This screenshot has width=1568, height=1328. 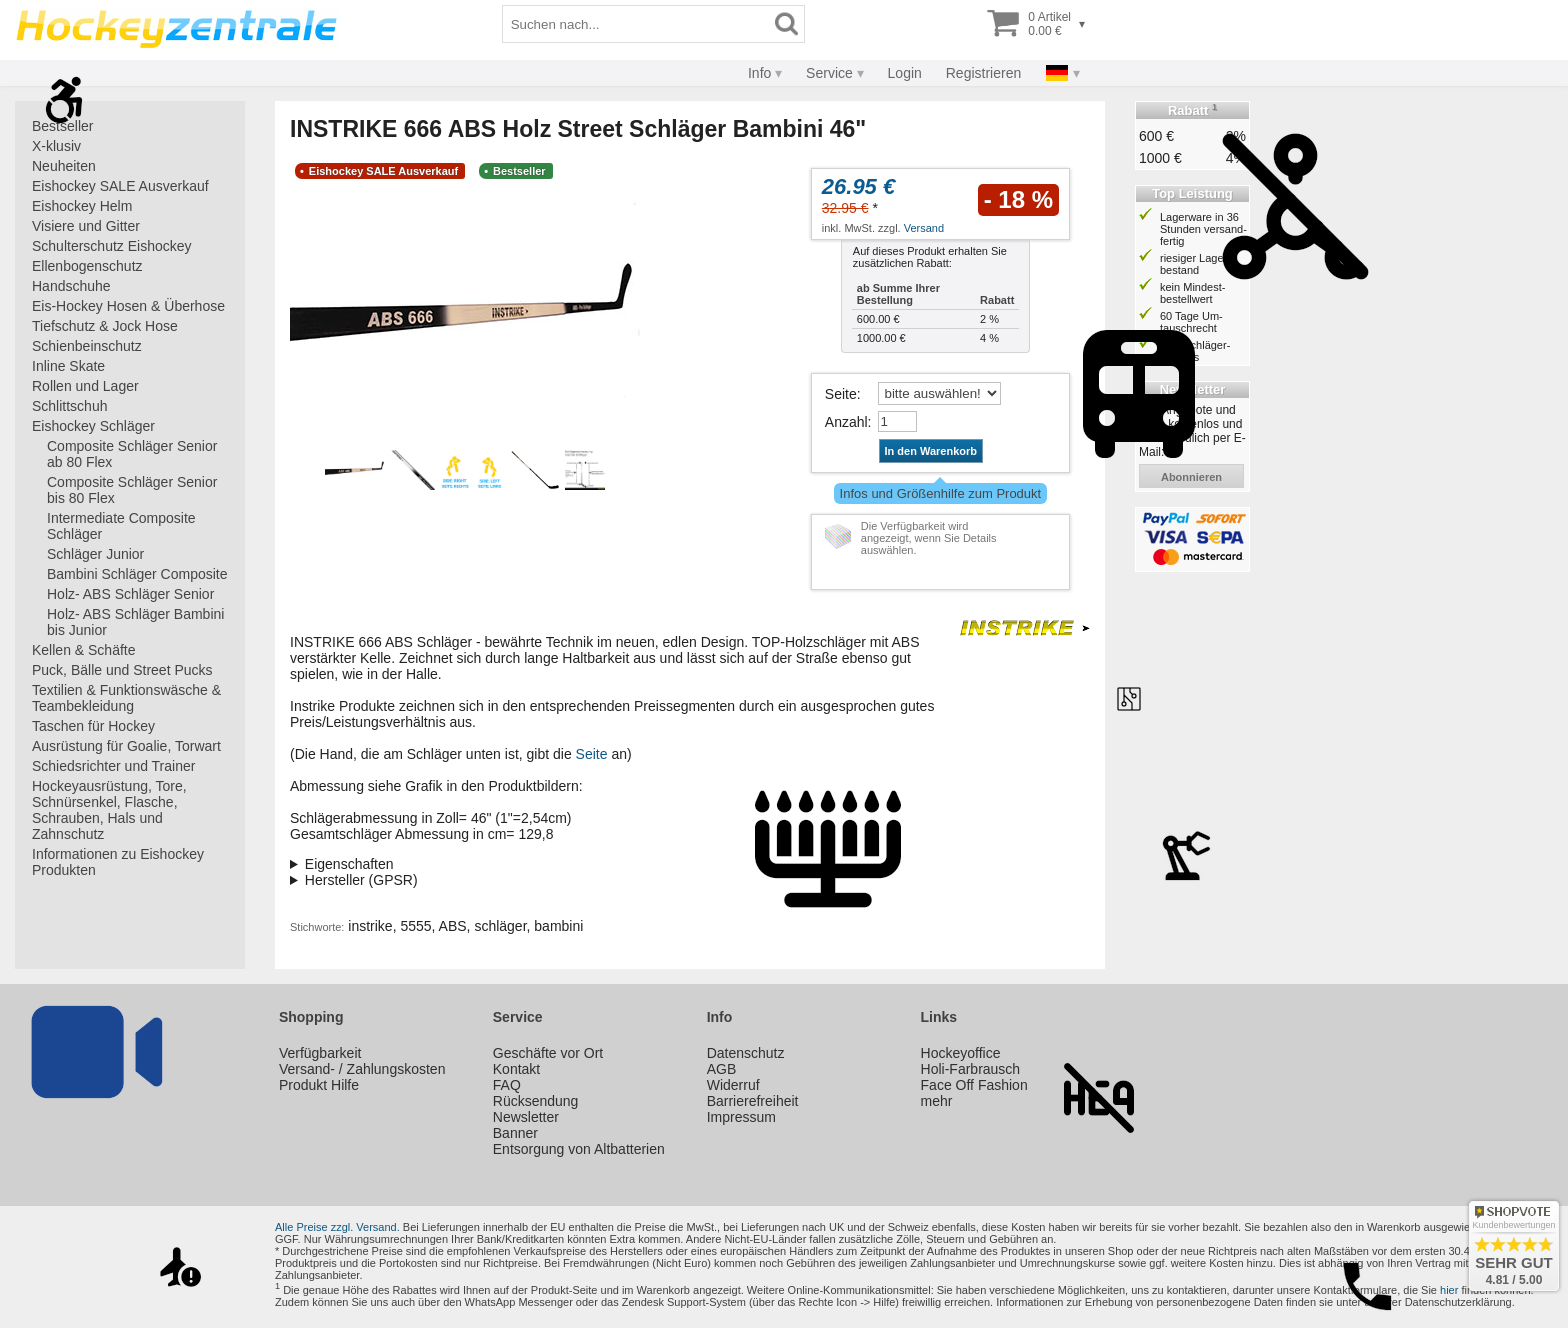 I want to click on access manufacturing or industrial settings, so click(x=1186, y=856).